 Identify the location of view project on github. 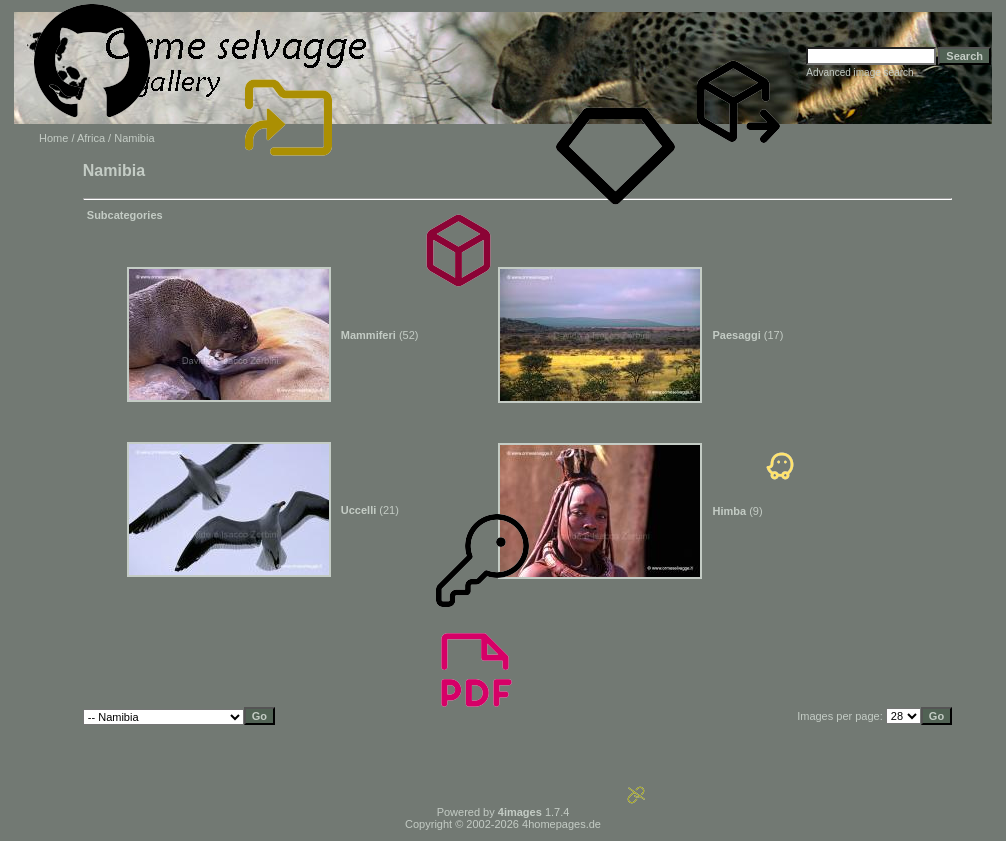
(92, 62).